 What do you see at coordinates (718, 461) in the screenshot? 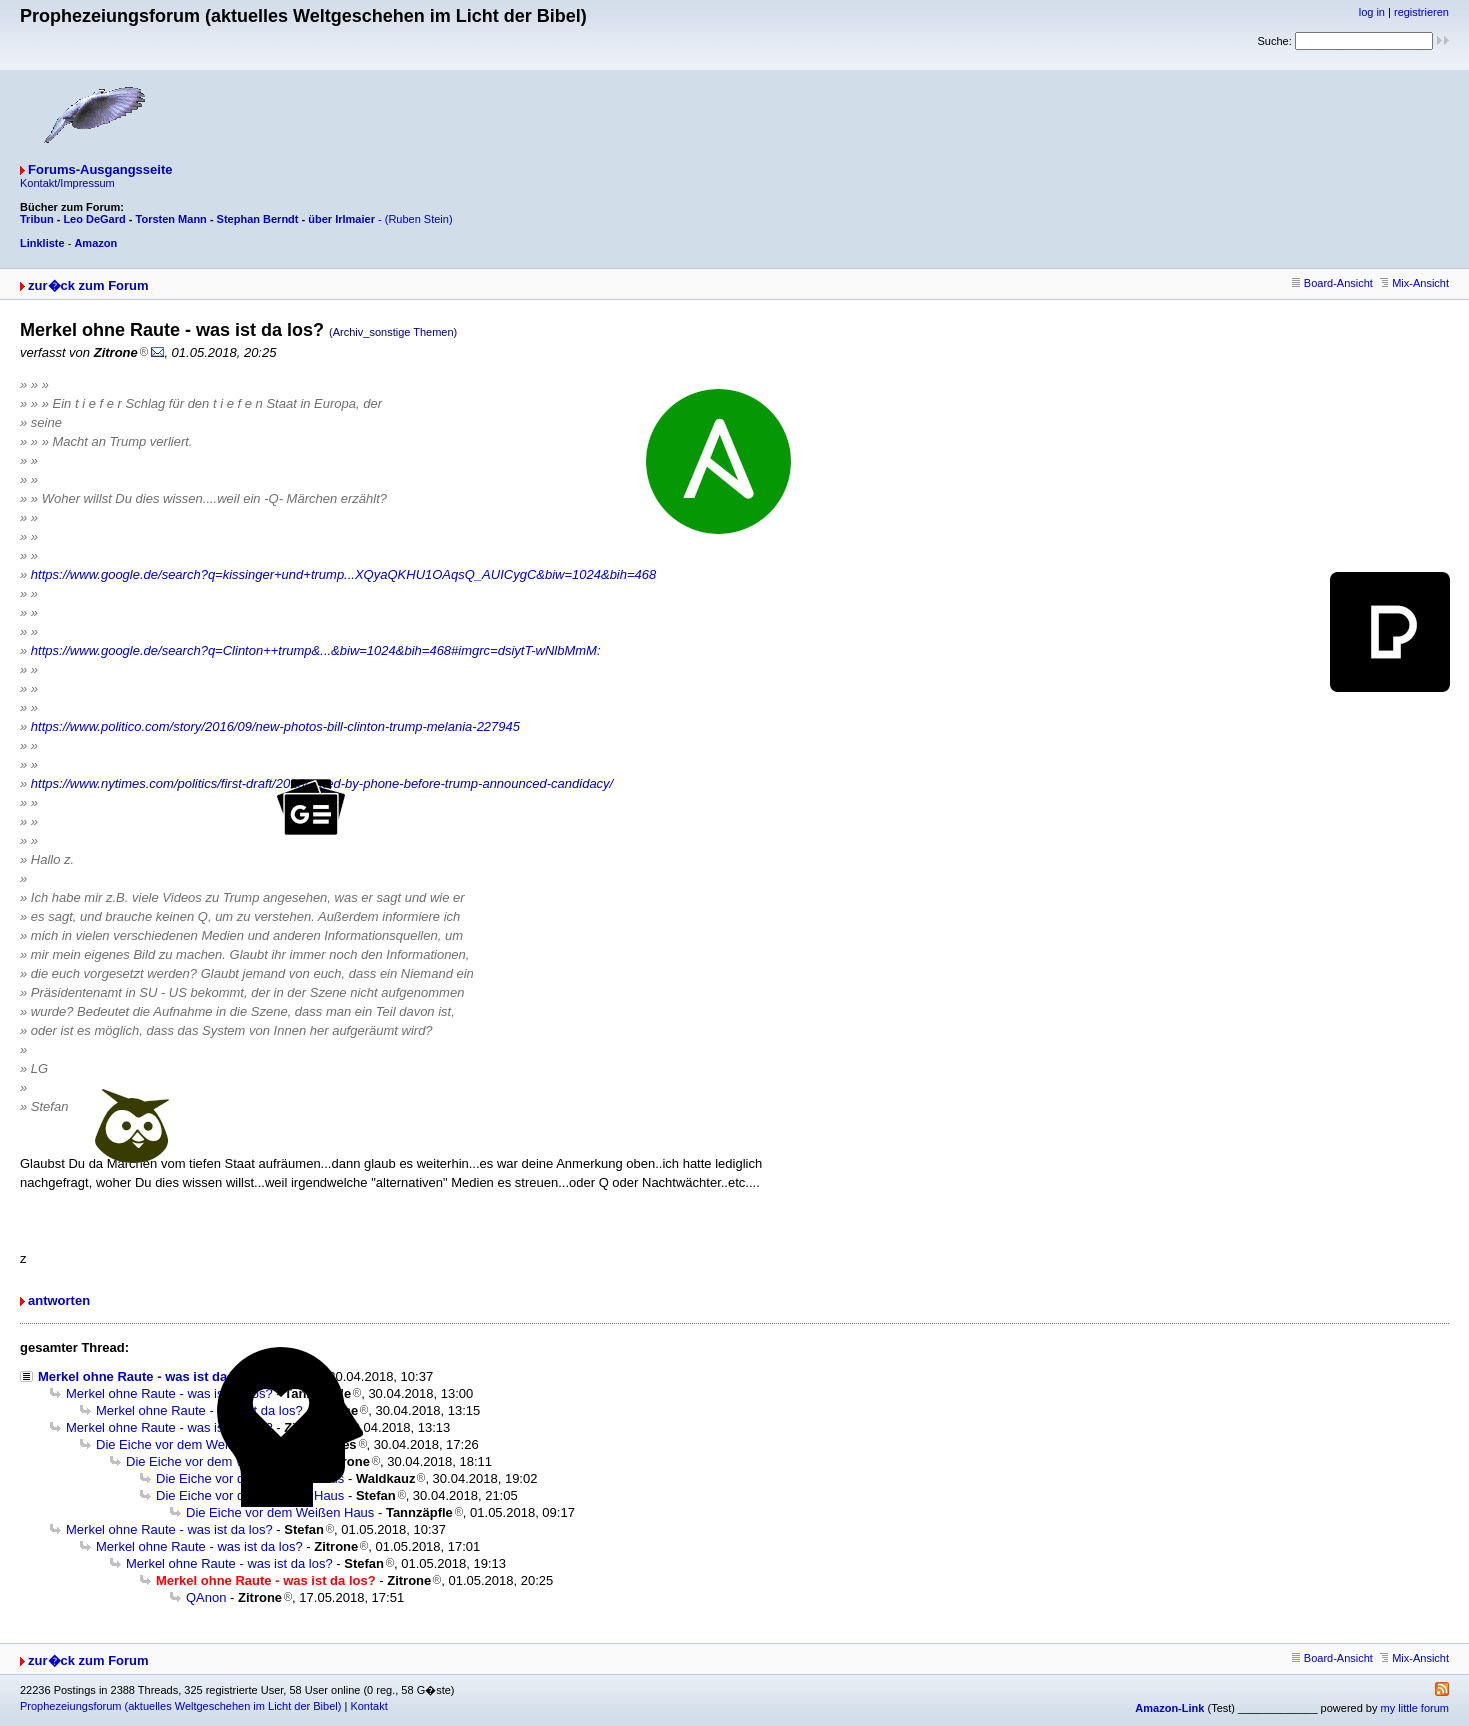
I see `Ansible automation platform logo` at bounding box center [718, 461].